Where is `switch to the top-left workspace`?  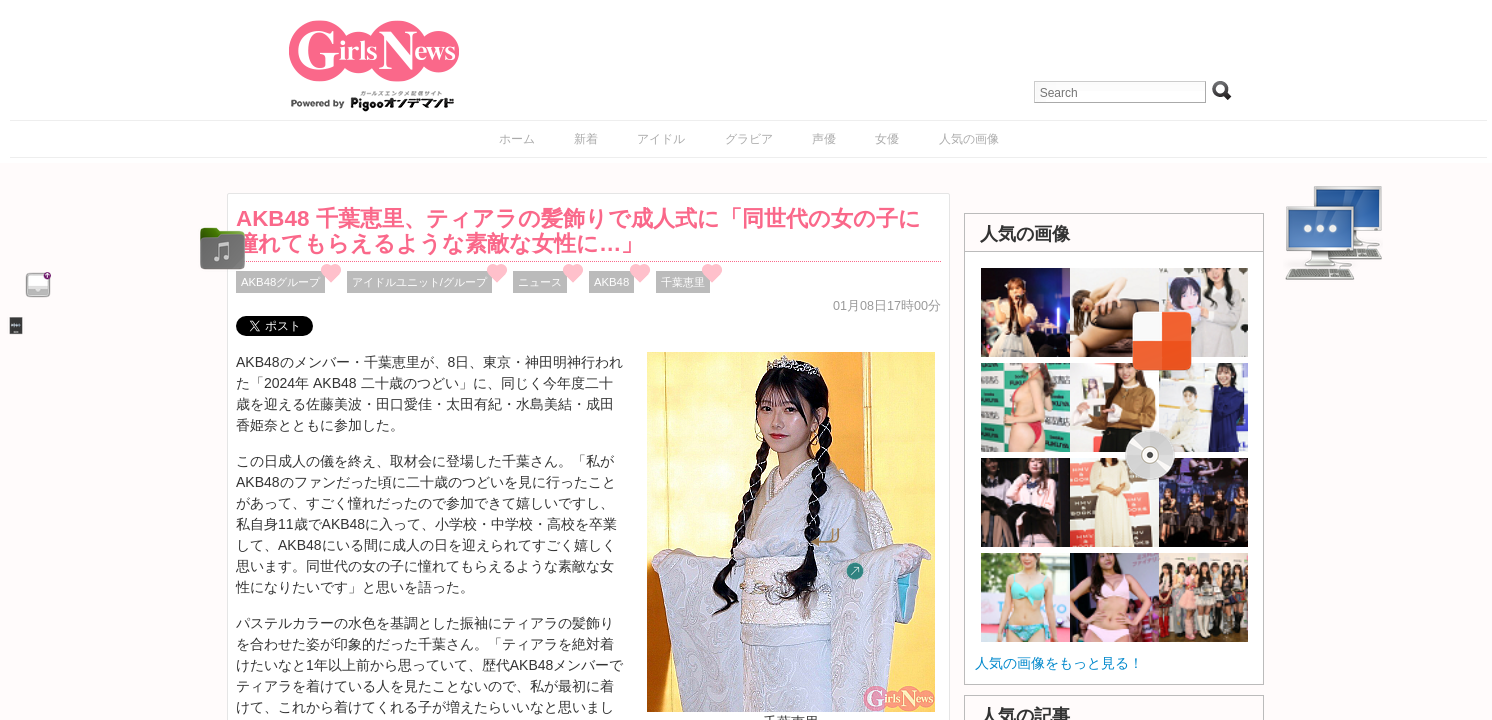
switch to the top-left workspace is located at coordinates (1162, 341).